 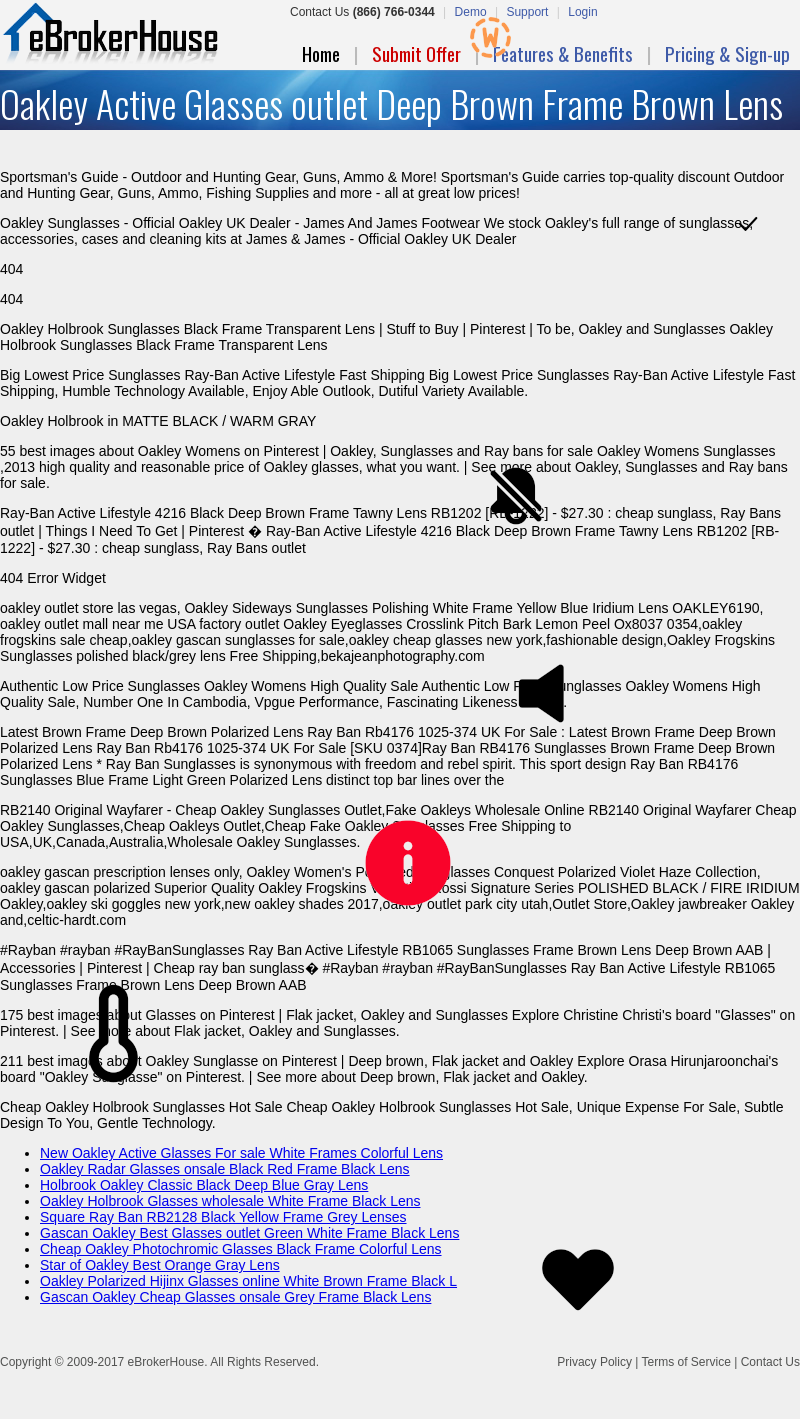 What do you see at coordinates (113, 1033) in the screenshot?
I see `view current temperature` at bounding box center [113, 1033].